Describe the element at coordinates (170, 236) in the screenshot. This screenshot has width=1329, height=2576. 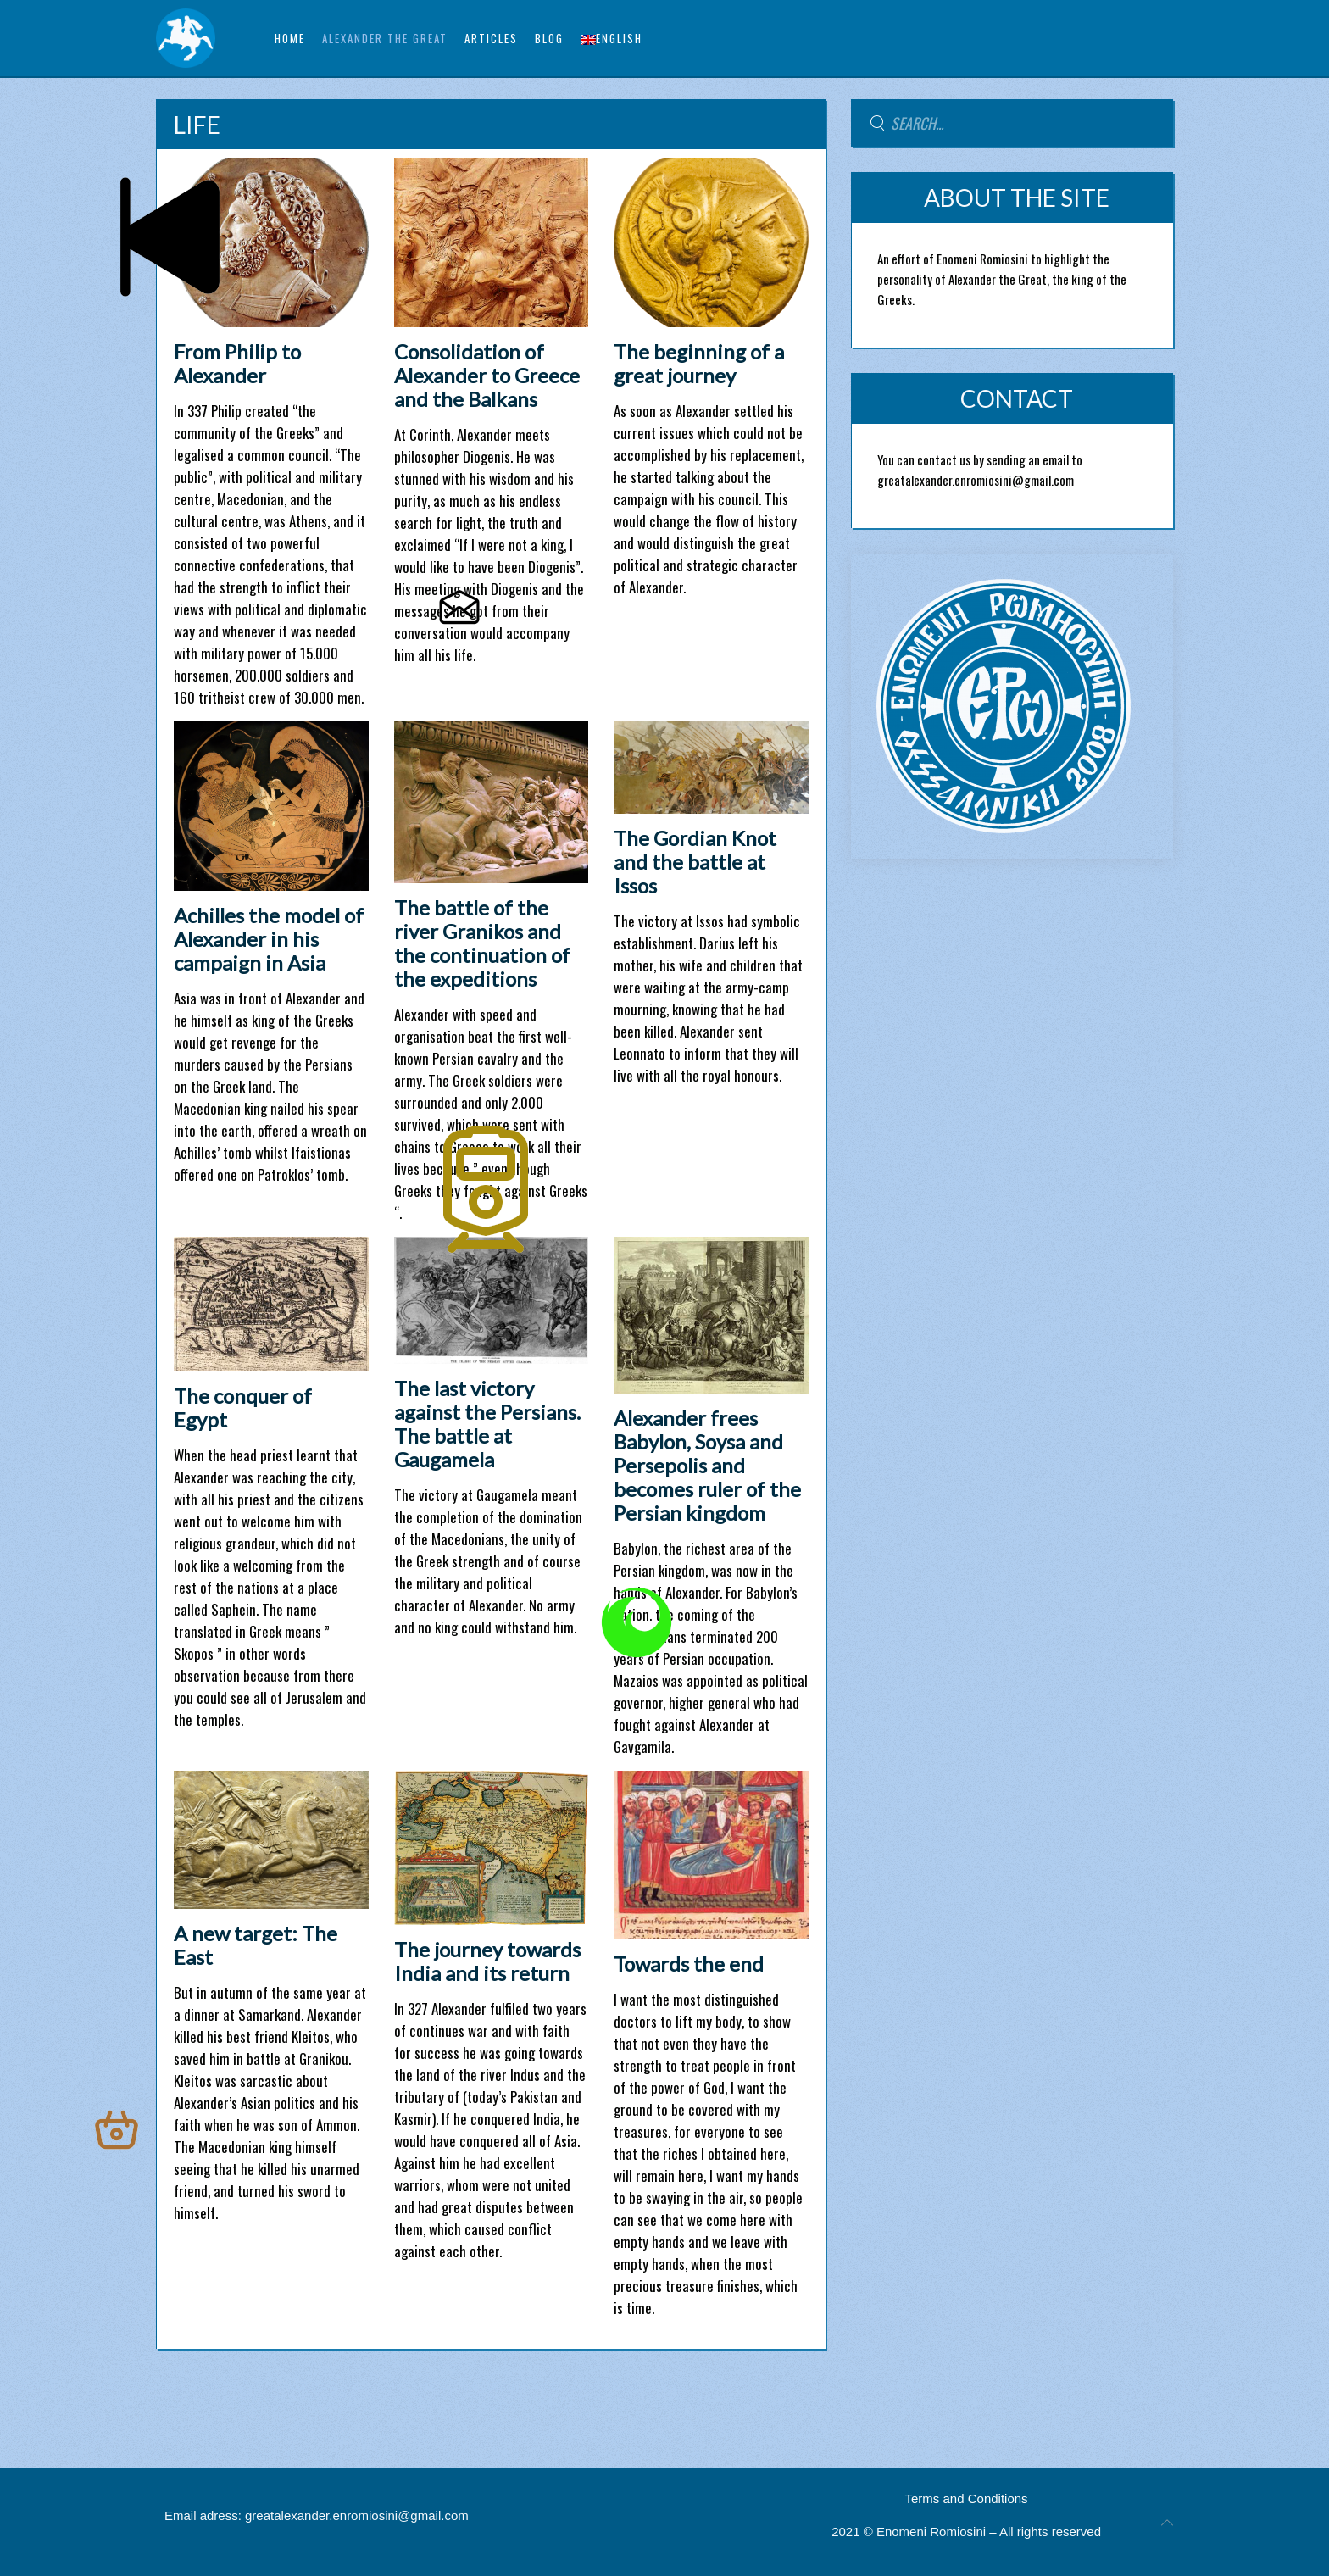
I see `skip to the previous track` at that location.